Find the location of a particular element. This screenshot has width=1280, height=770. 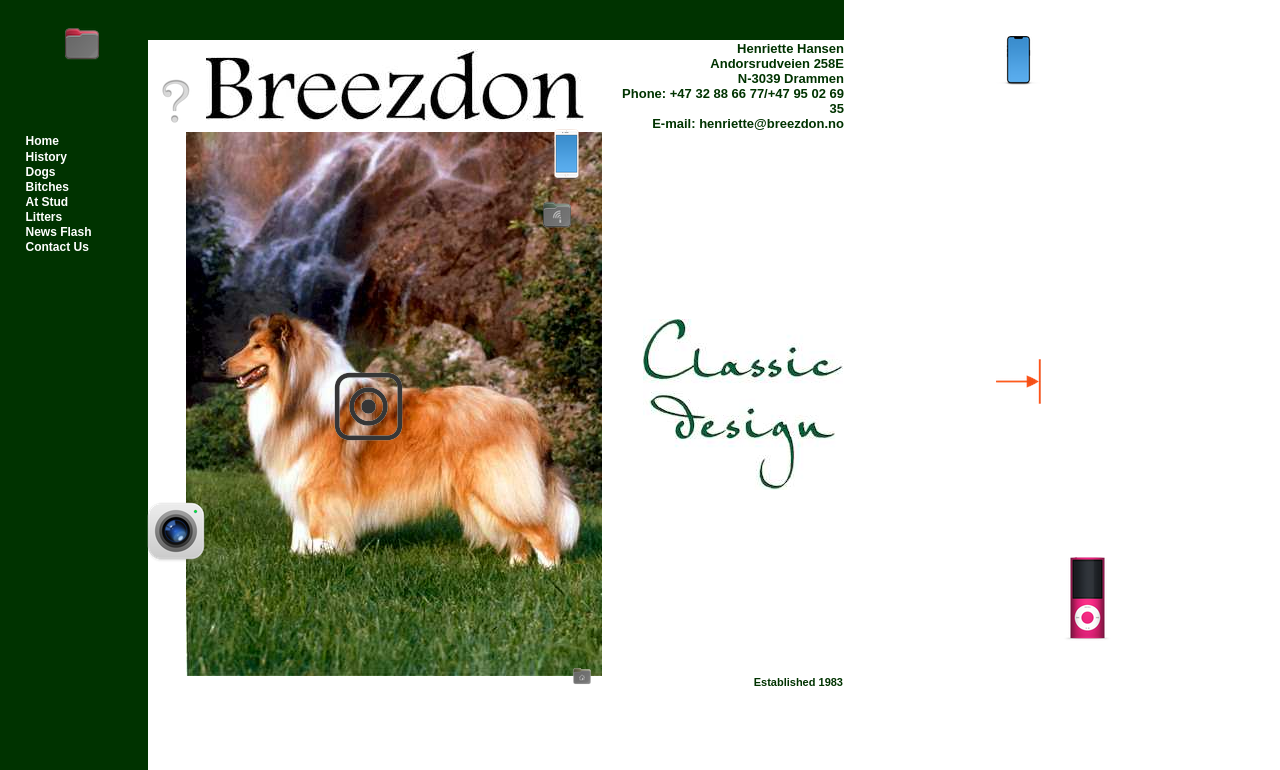

open folder to view contents is located at coordinates (82, 43).